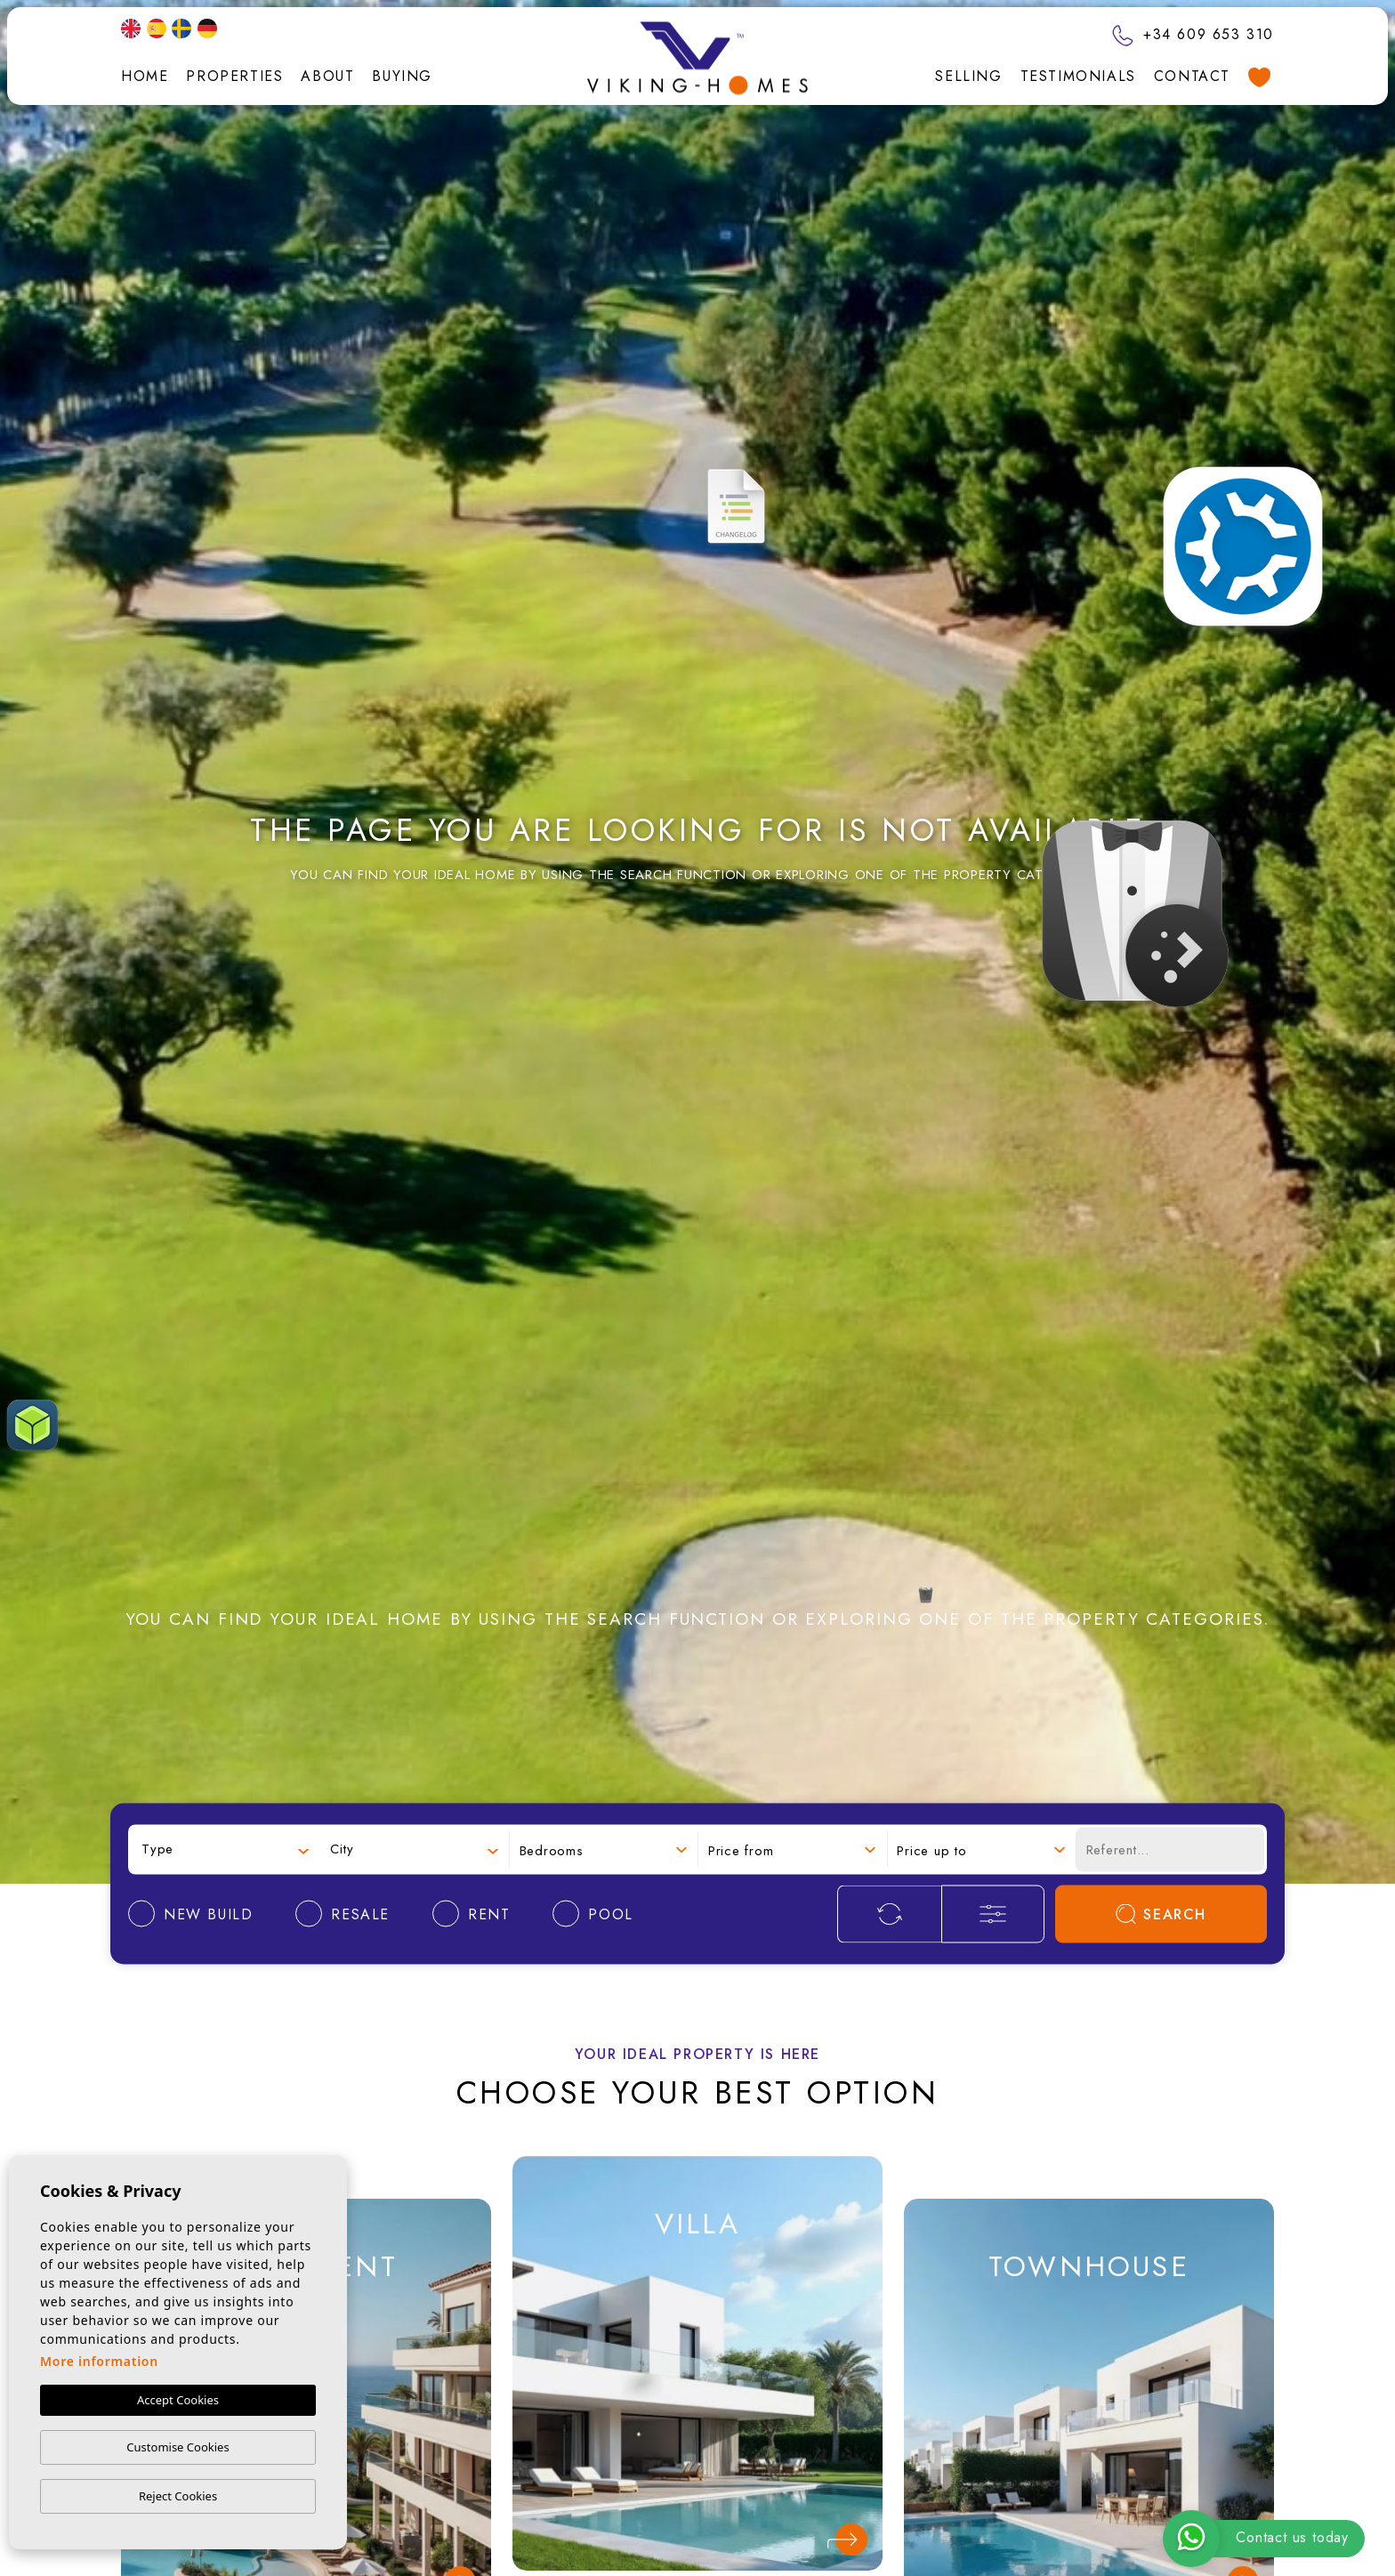  What do you see at coordinates (32, 1425) in the screenshot?
I see `open balenaEtcher to flash OS images to drives` at bounding box center [32, 1425].